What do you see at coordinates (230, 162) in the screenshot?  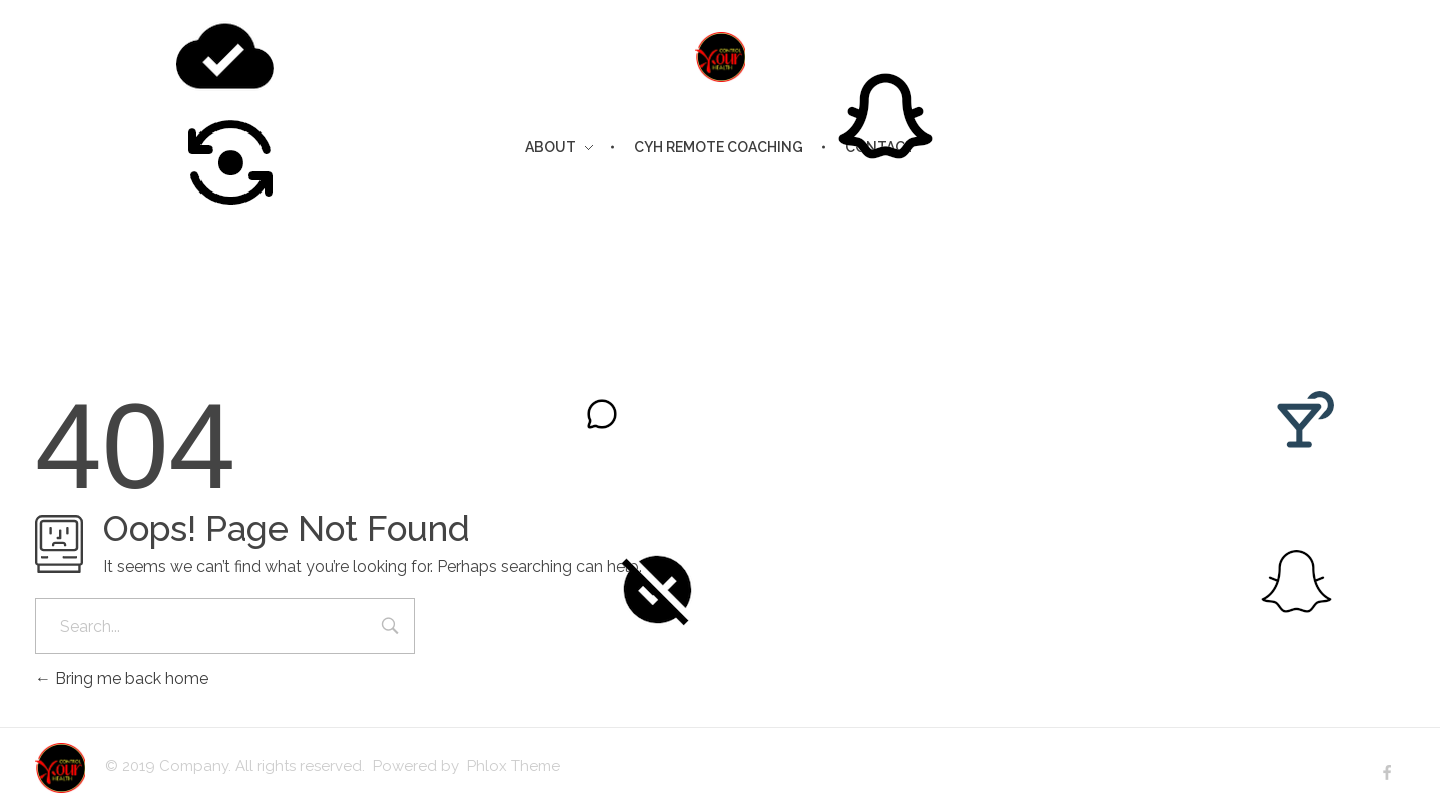 I see `switch between front and rear camera` at bounding box center [230, 162].